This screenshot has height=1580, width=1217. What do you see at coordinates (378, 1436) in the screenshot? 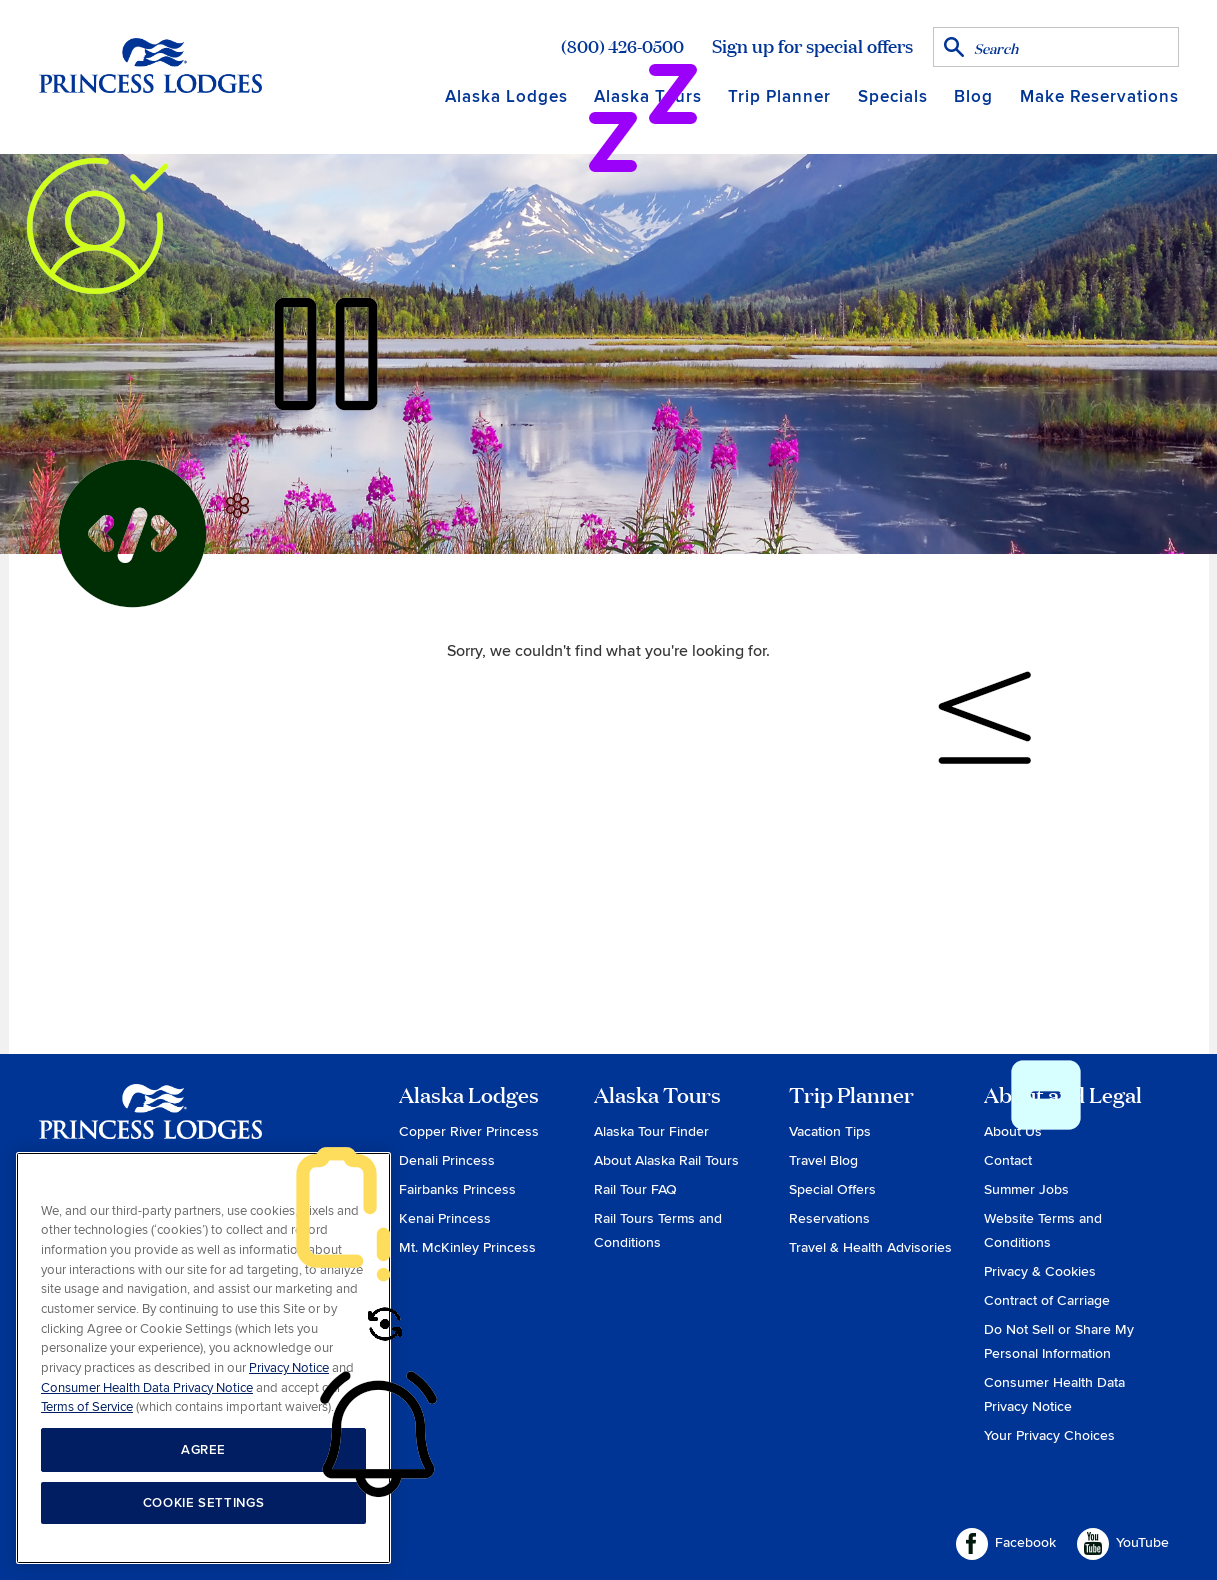
I see `view notifications` at bounding box center [378, 1436].